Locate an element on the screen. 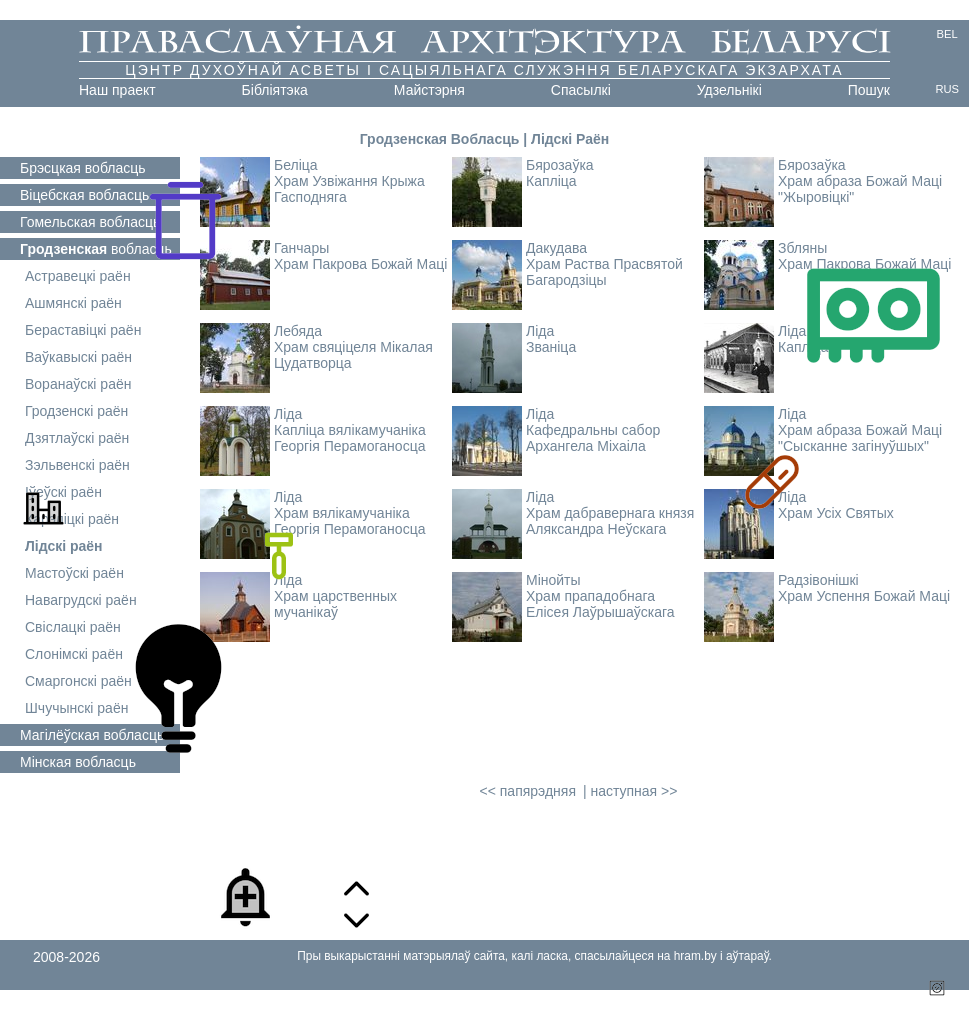  expand or collapse a dropdown menu is located at coordinates (356, 904).